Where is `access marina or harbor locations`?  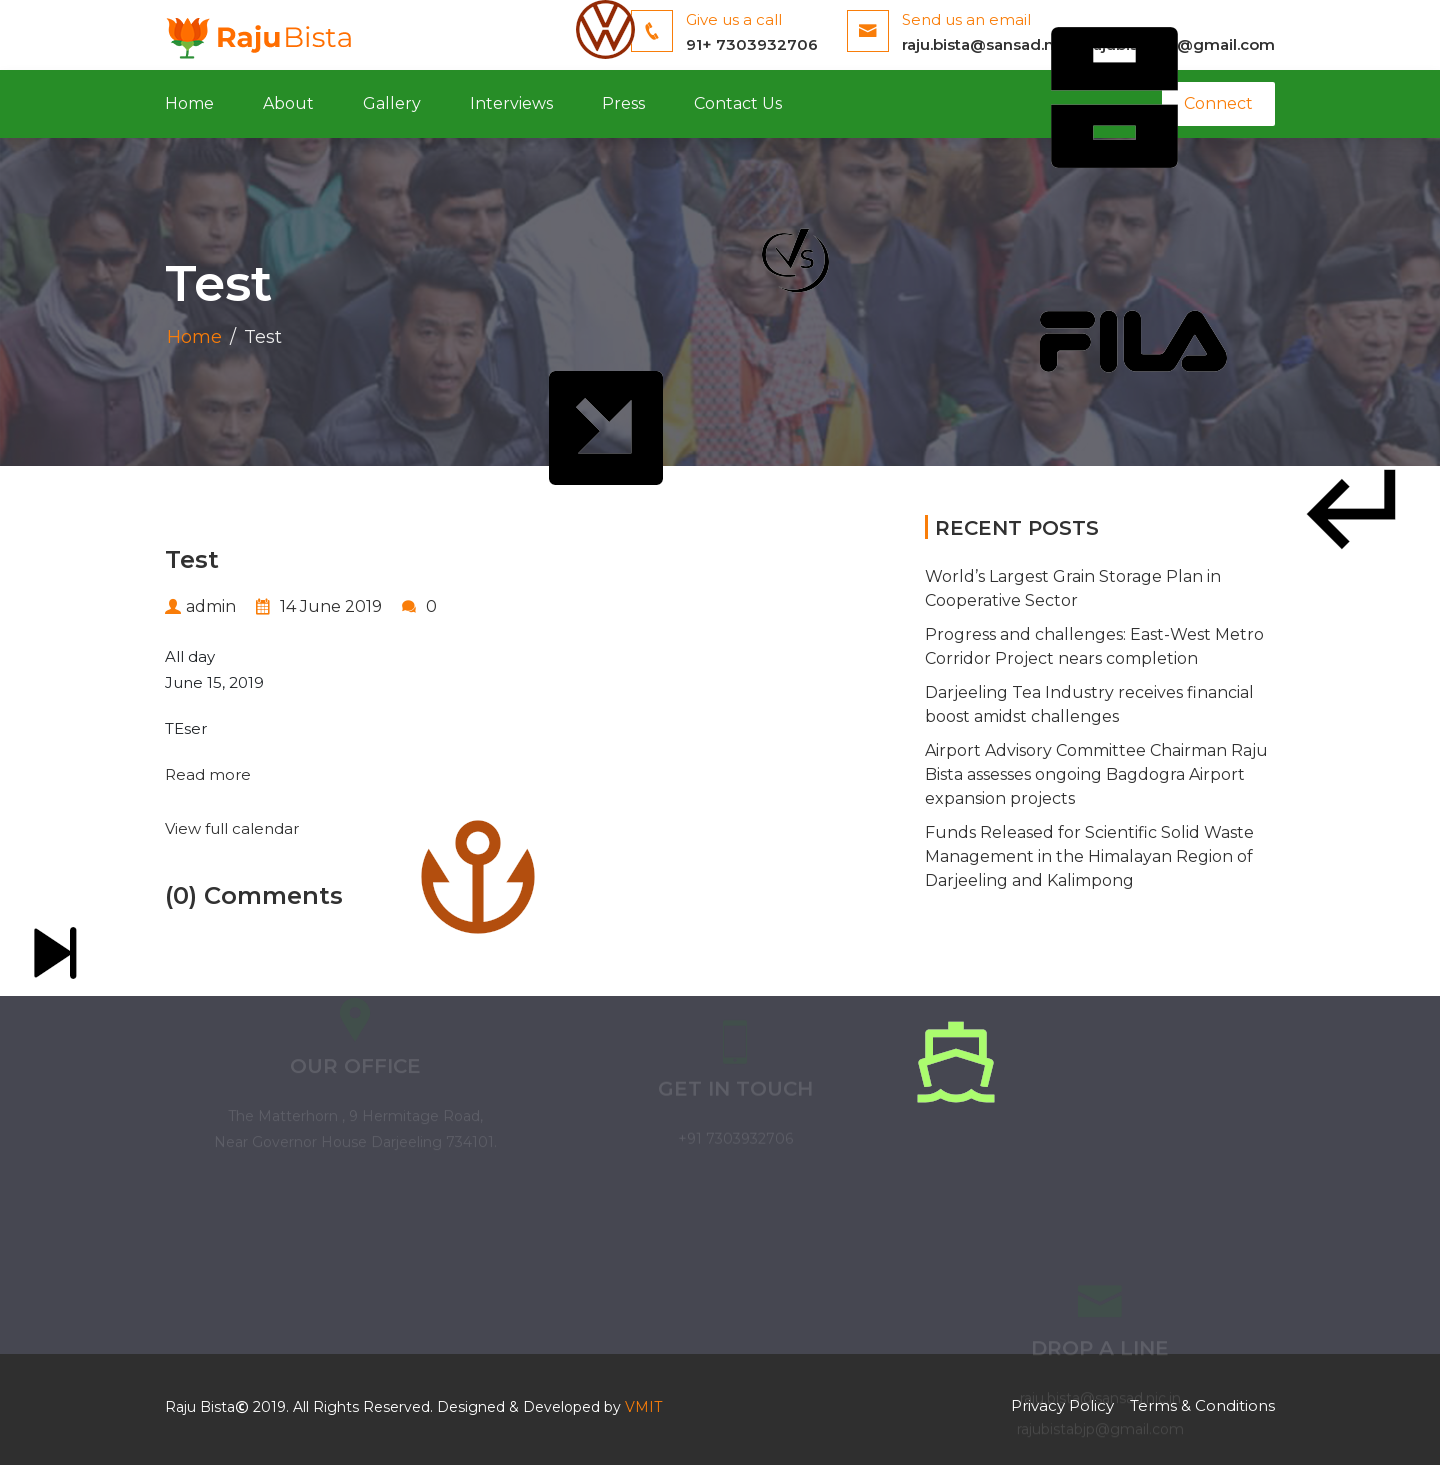 access marina or harbor locations is located at coordinates (478, 877).